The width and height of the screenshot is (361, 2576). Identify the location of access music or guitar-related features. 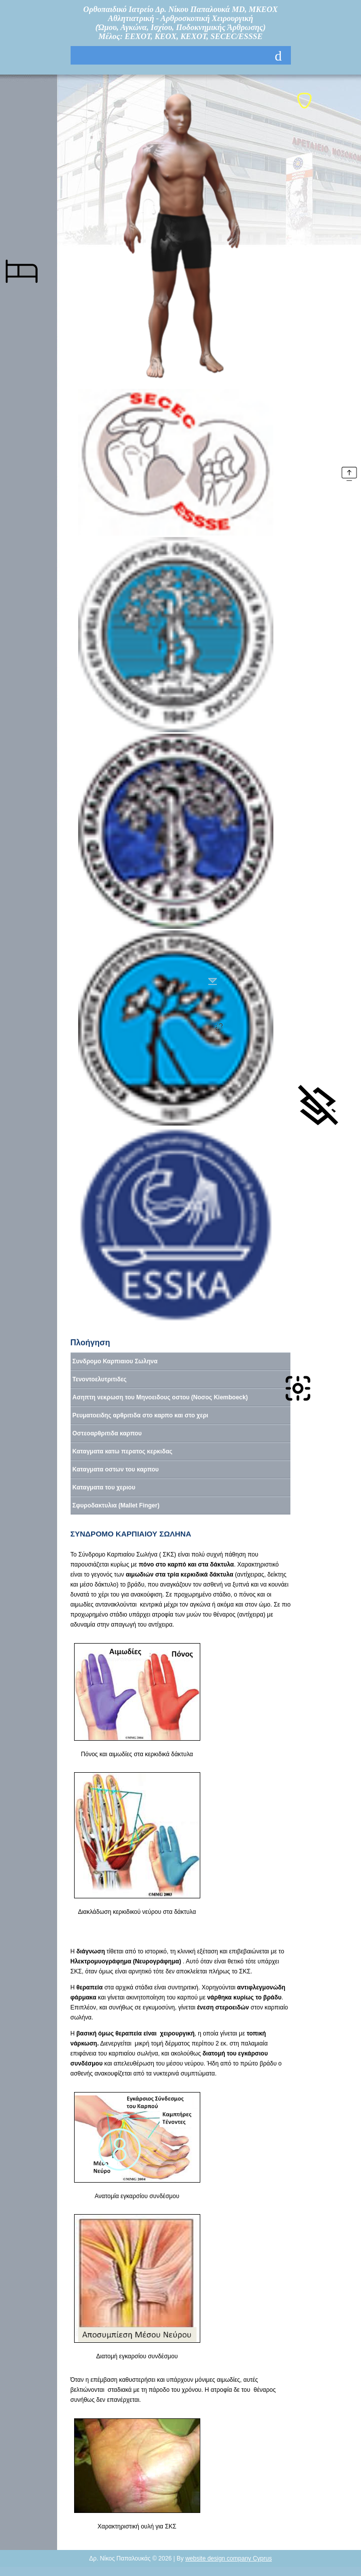
(304, 101).